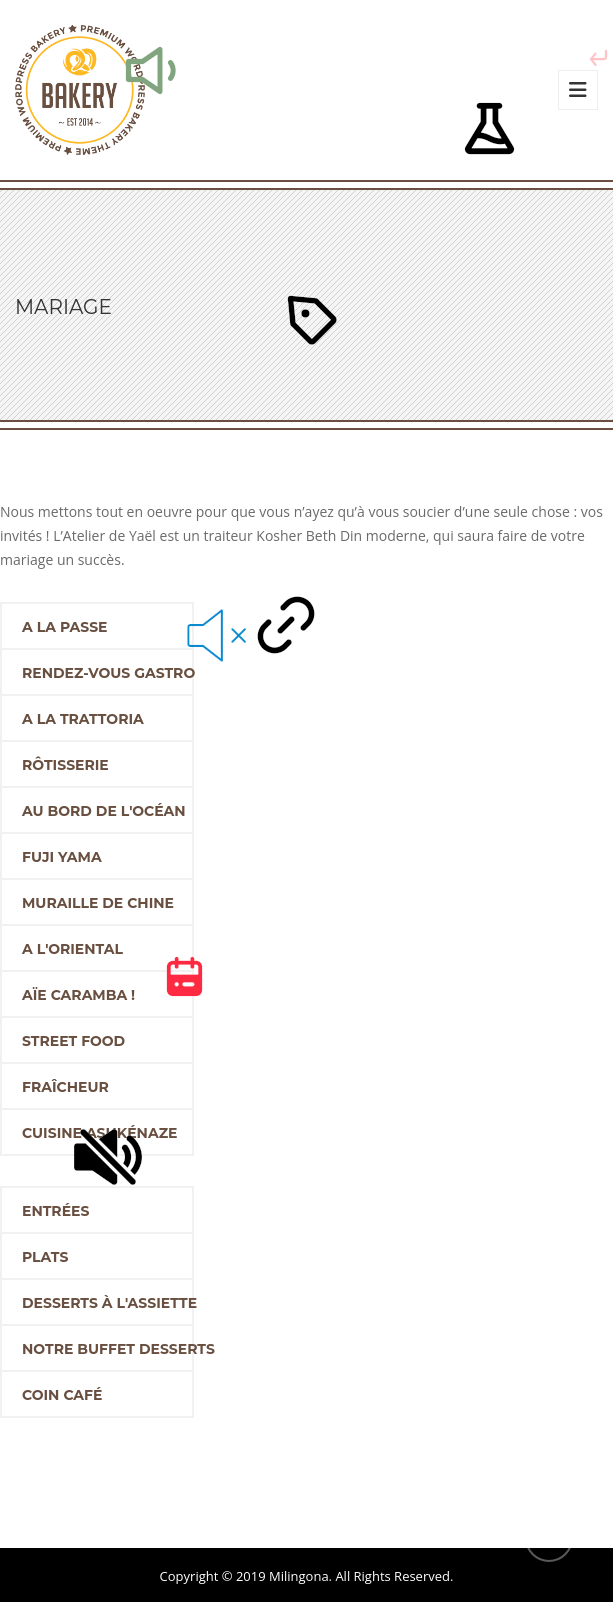  What do you see at coordinates (286, 625) in the screenshot?
I see `copy or share a link` at bounding box center [286, 625].